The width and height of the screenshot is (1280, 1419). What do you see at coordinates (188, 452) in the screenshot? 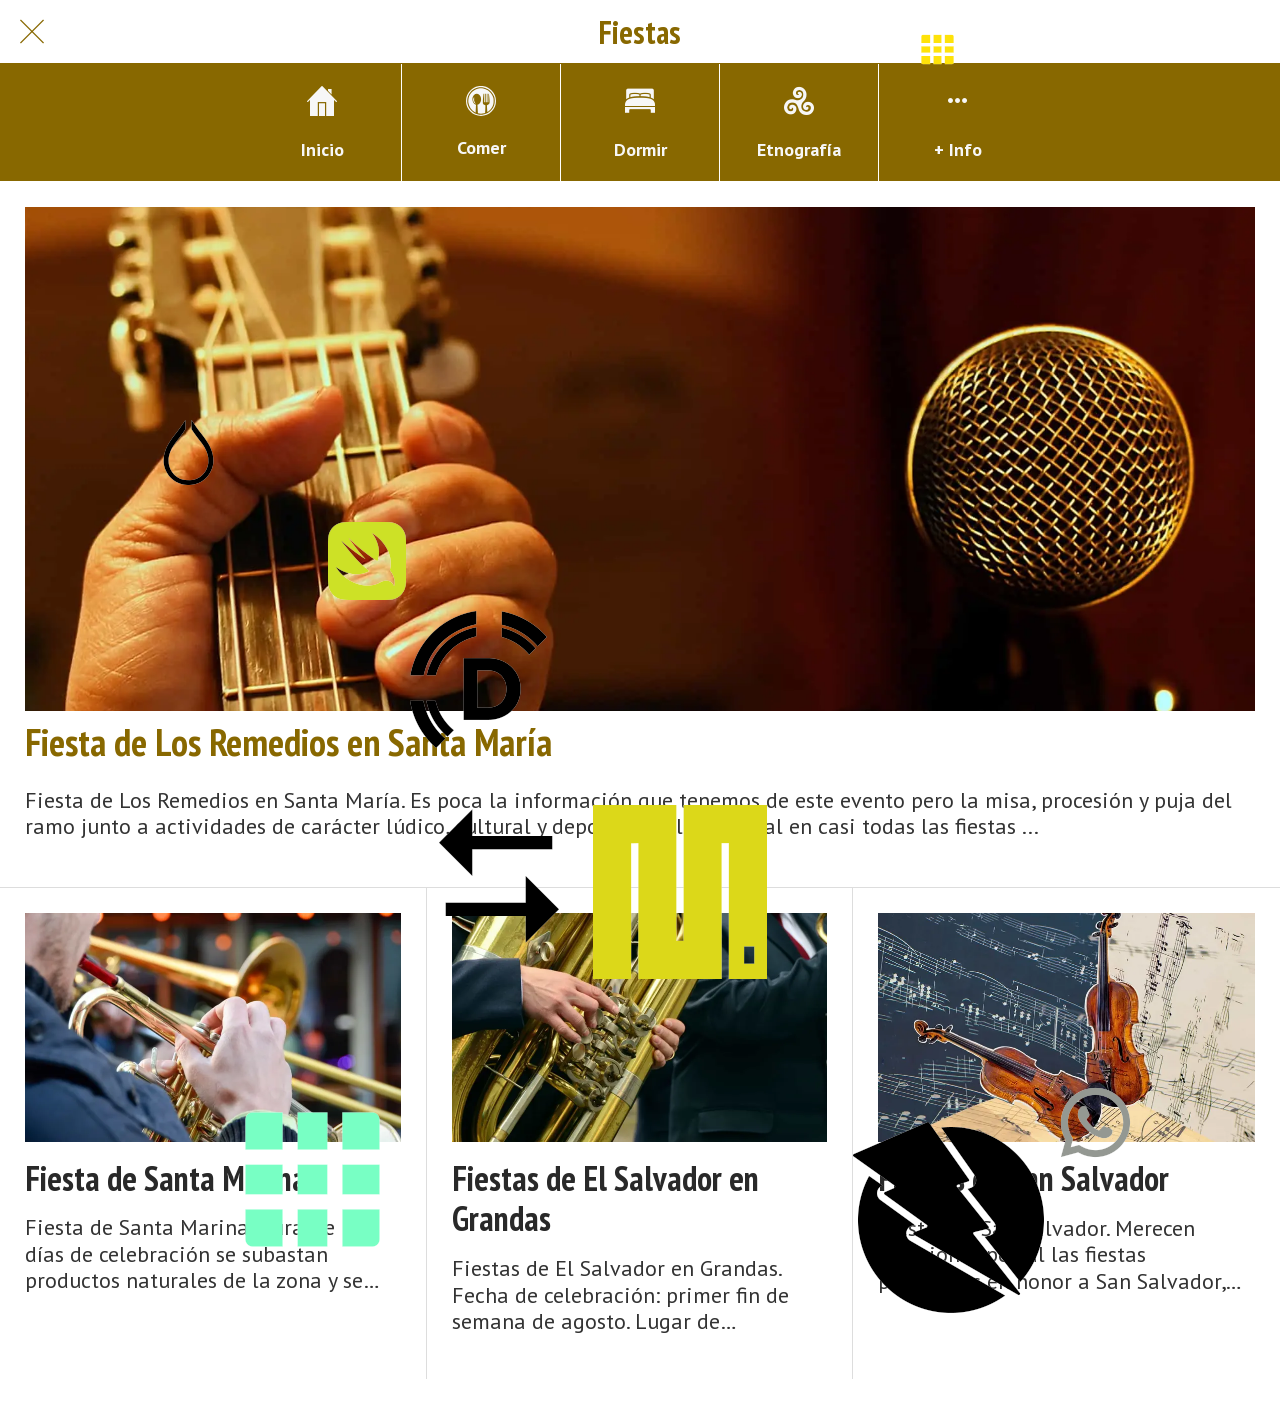
I see `hyprland window manager logo` at bounding box center [188, 452].